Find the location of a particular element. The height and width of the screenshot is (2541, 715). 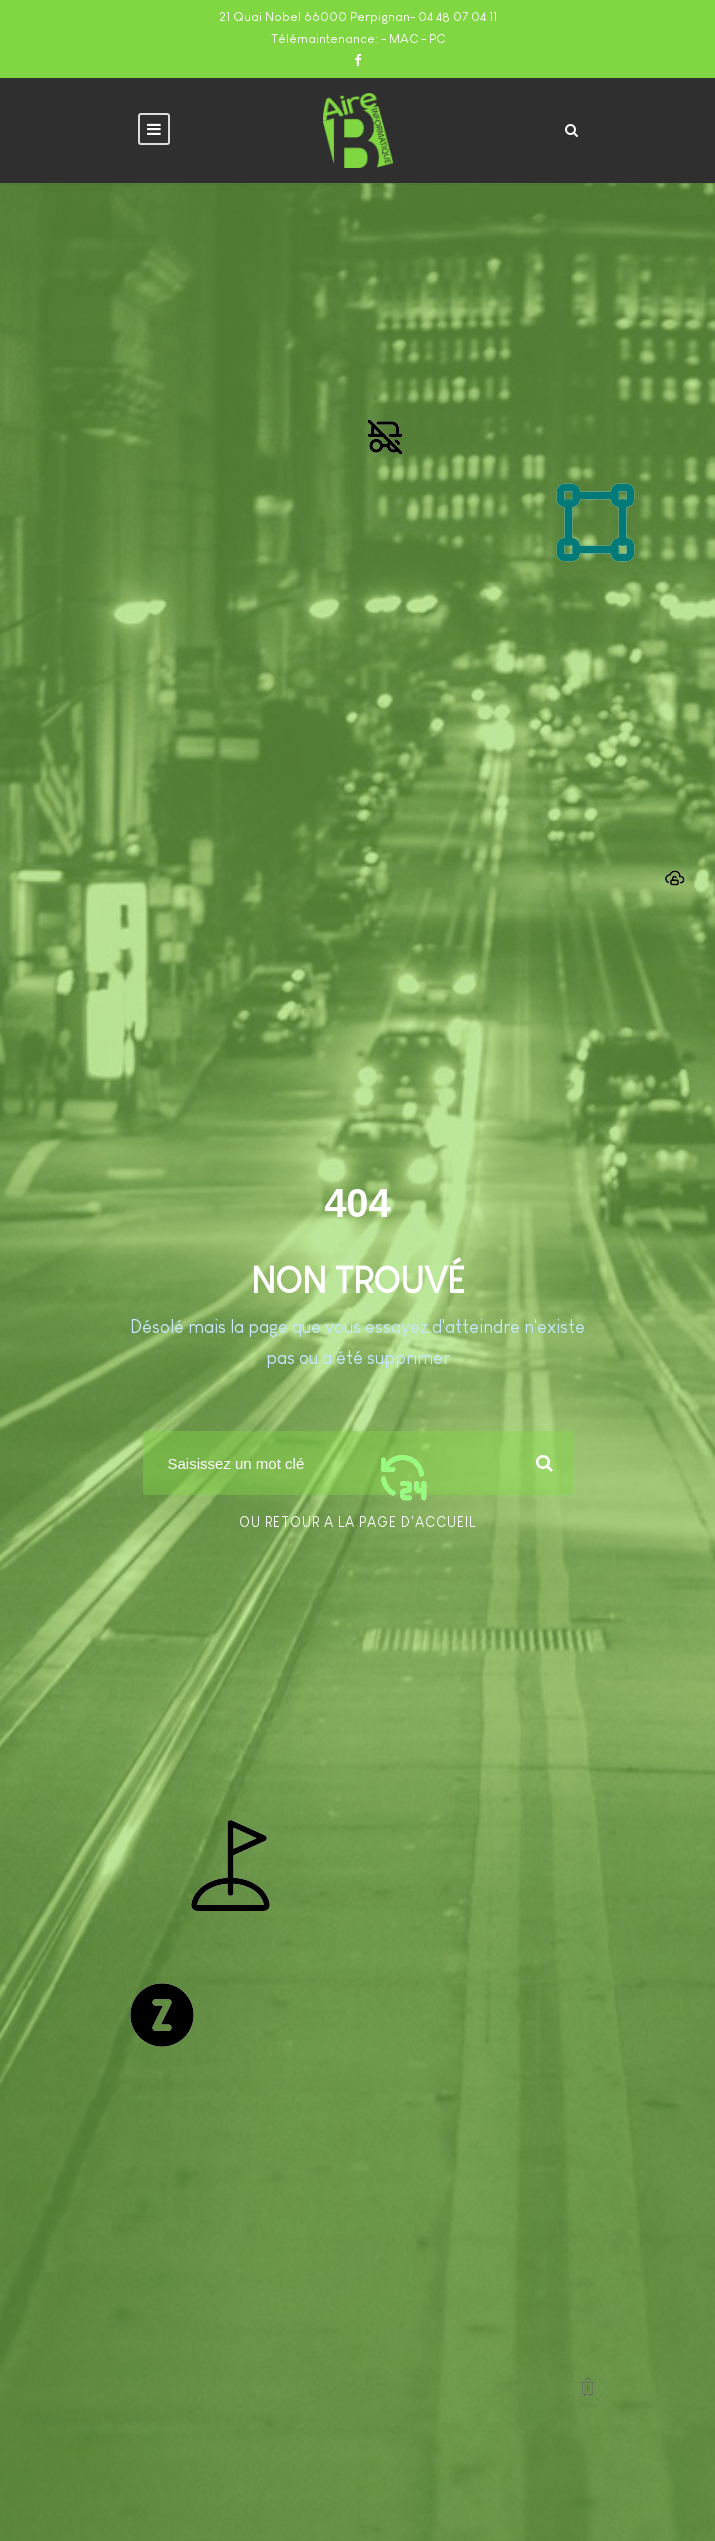

cloud storage with unlocked security is located at coordinates (674, 877).